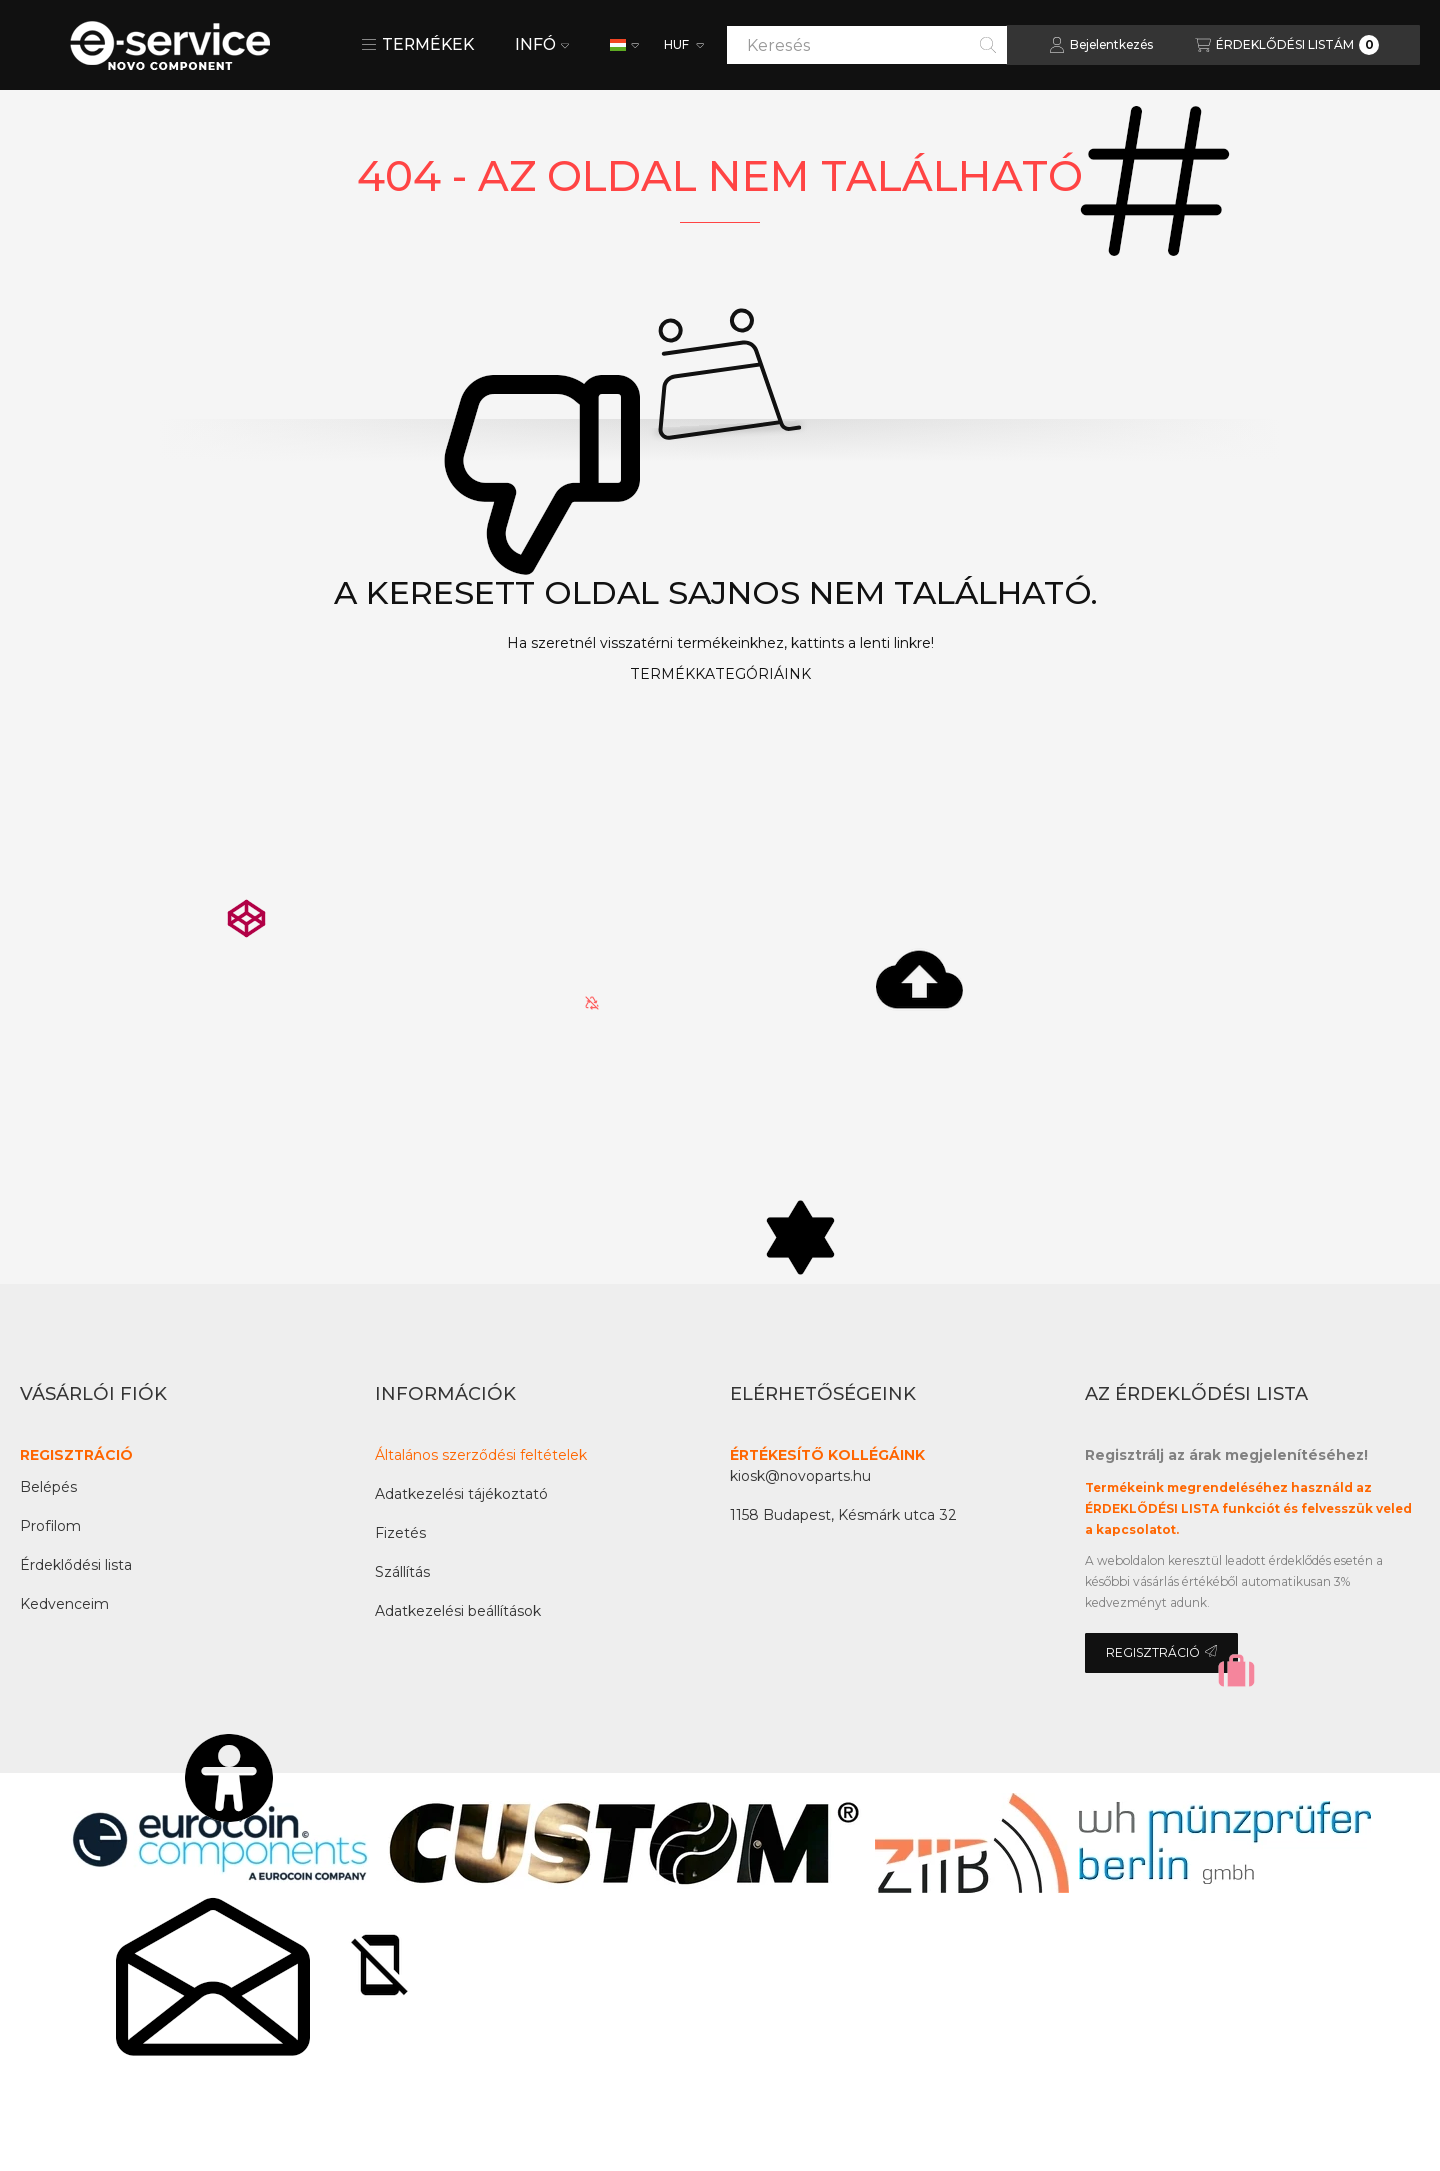 This screenshot has width=1440, height=2171. Describe the element at coordinates (800, 1237) in the screenshot. I see `indicates jewish or hebrew content` at that location.